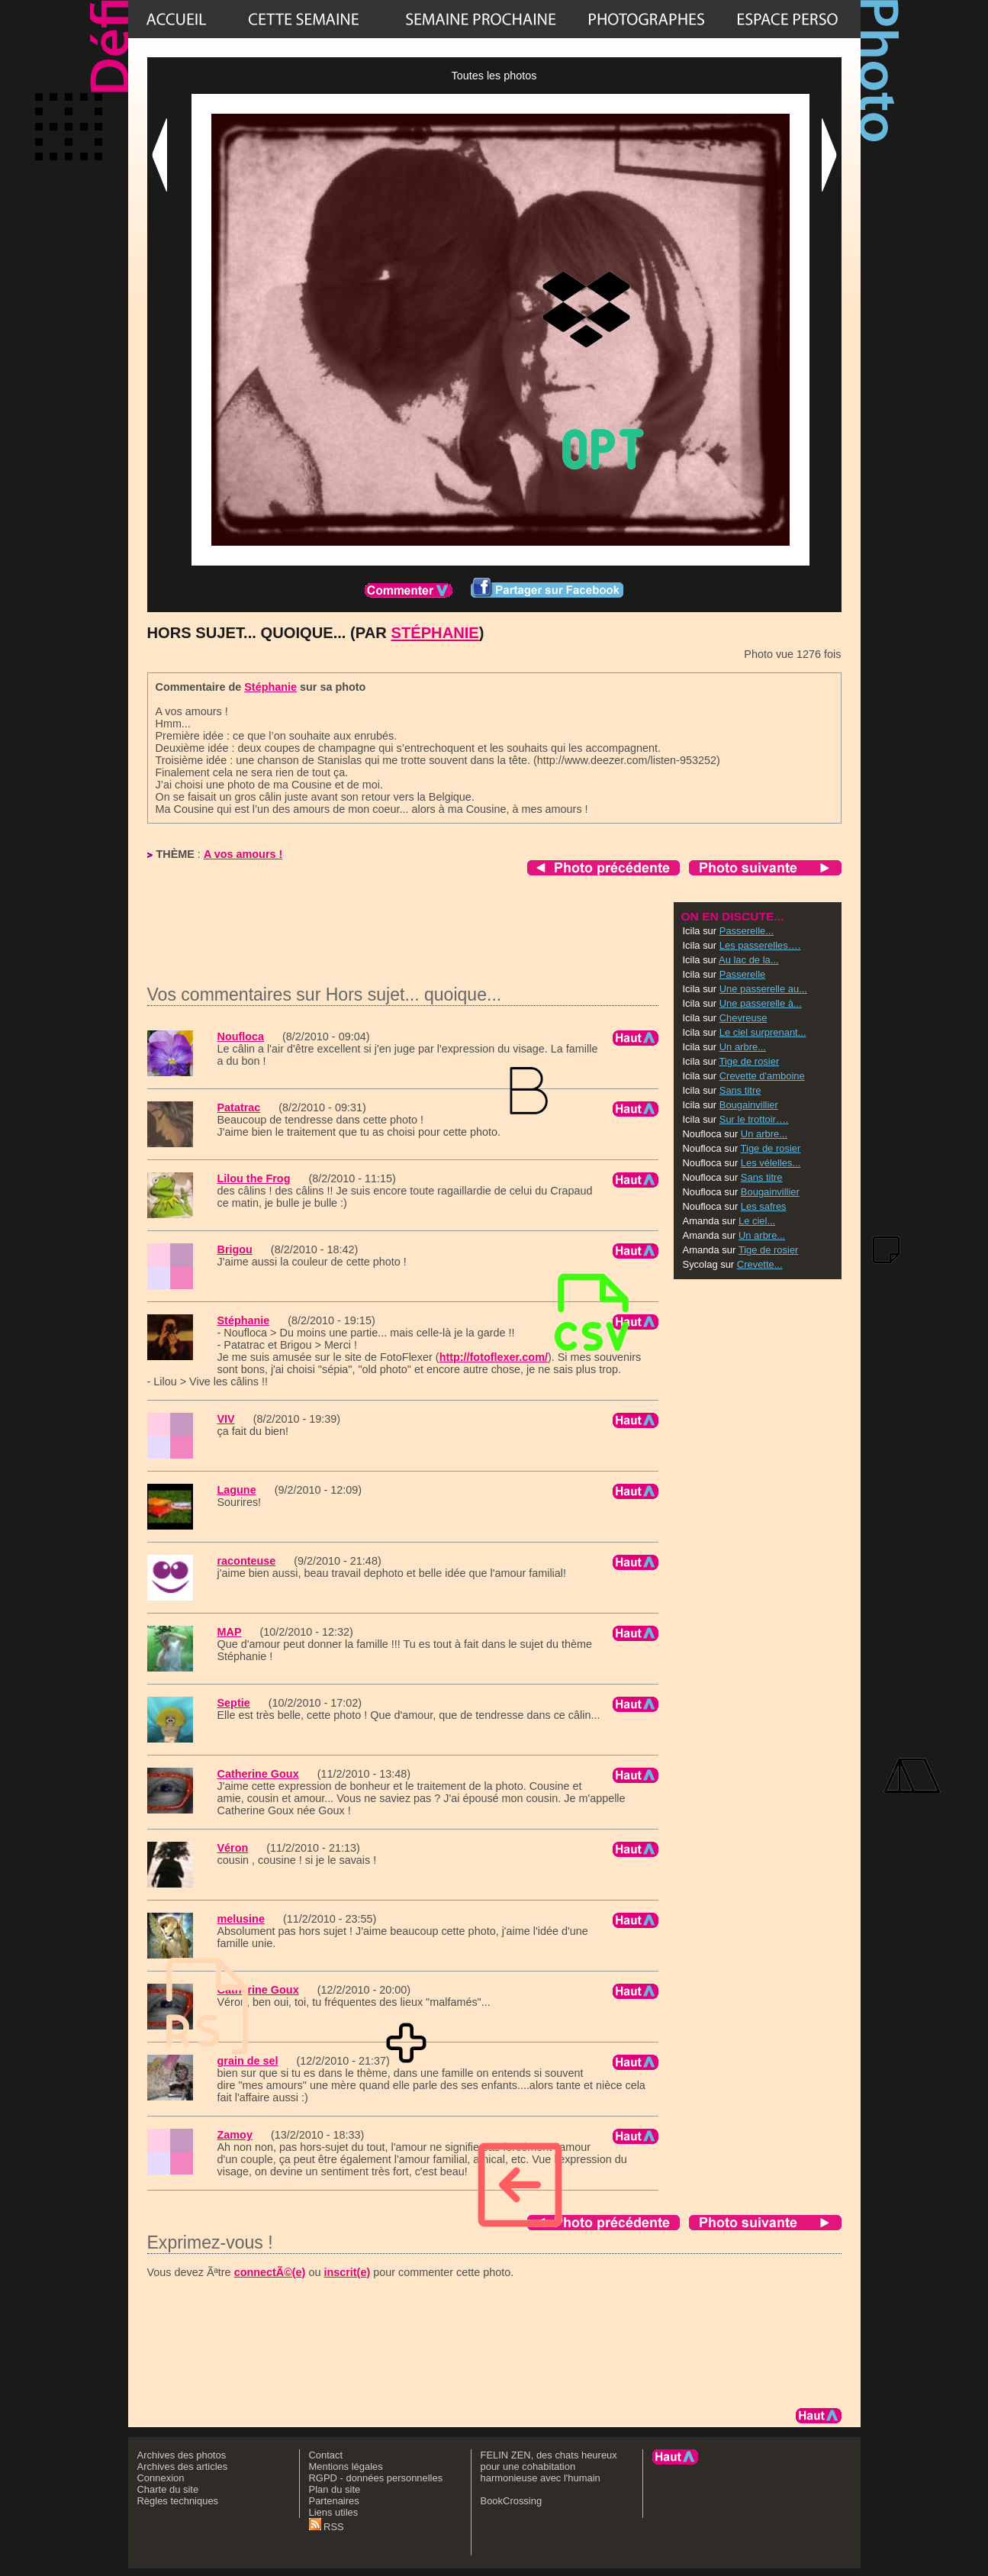 This screenshot has width=988, height=2576. I want to click on download or export data as a CSV file, so click(593, 1315).